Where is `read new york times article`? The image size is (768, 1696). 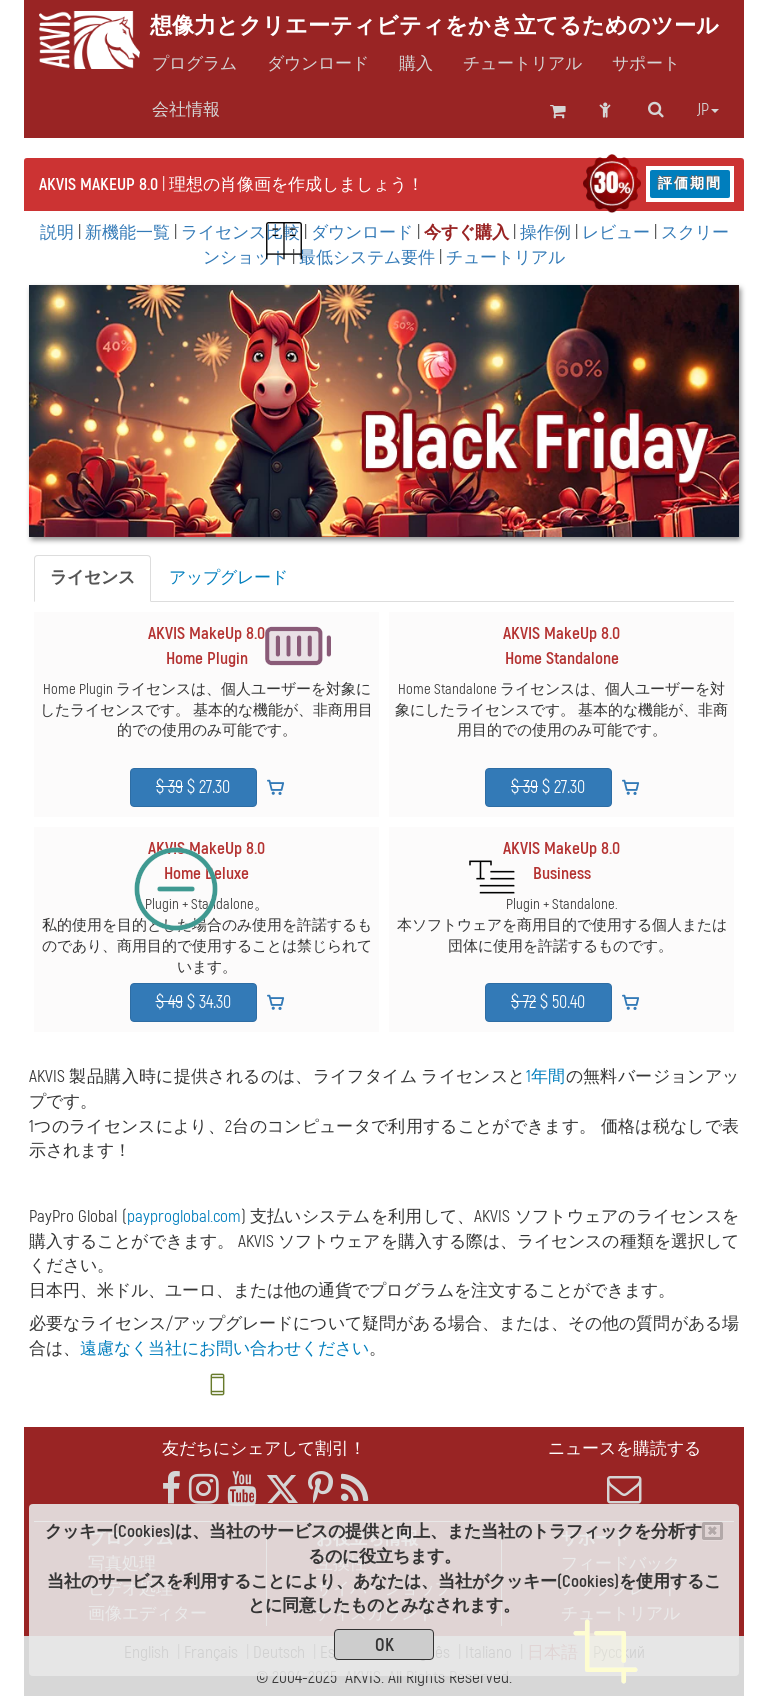
read new york times article is located at coordinates (491, 877).